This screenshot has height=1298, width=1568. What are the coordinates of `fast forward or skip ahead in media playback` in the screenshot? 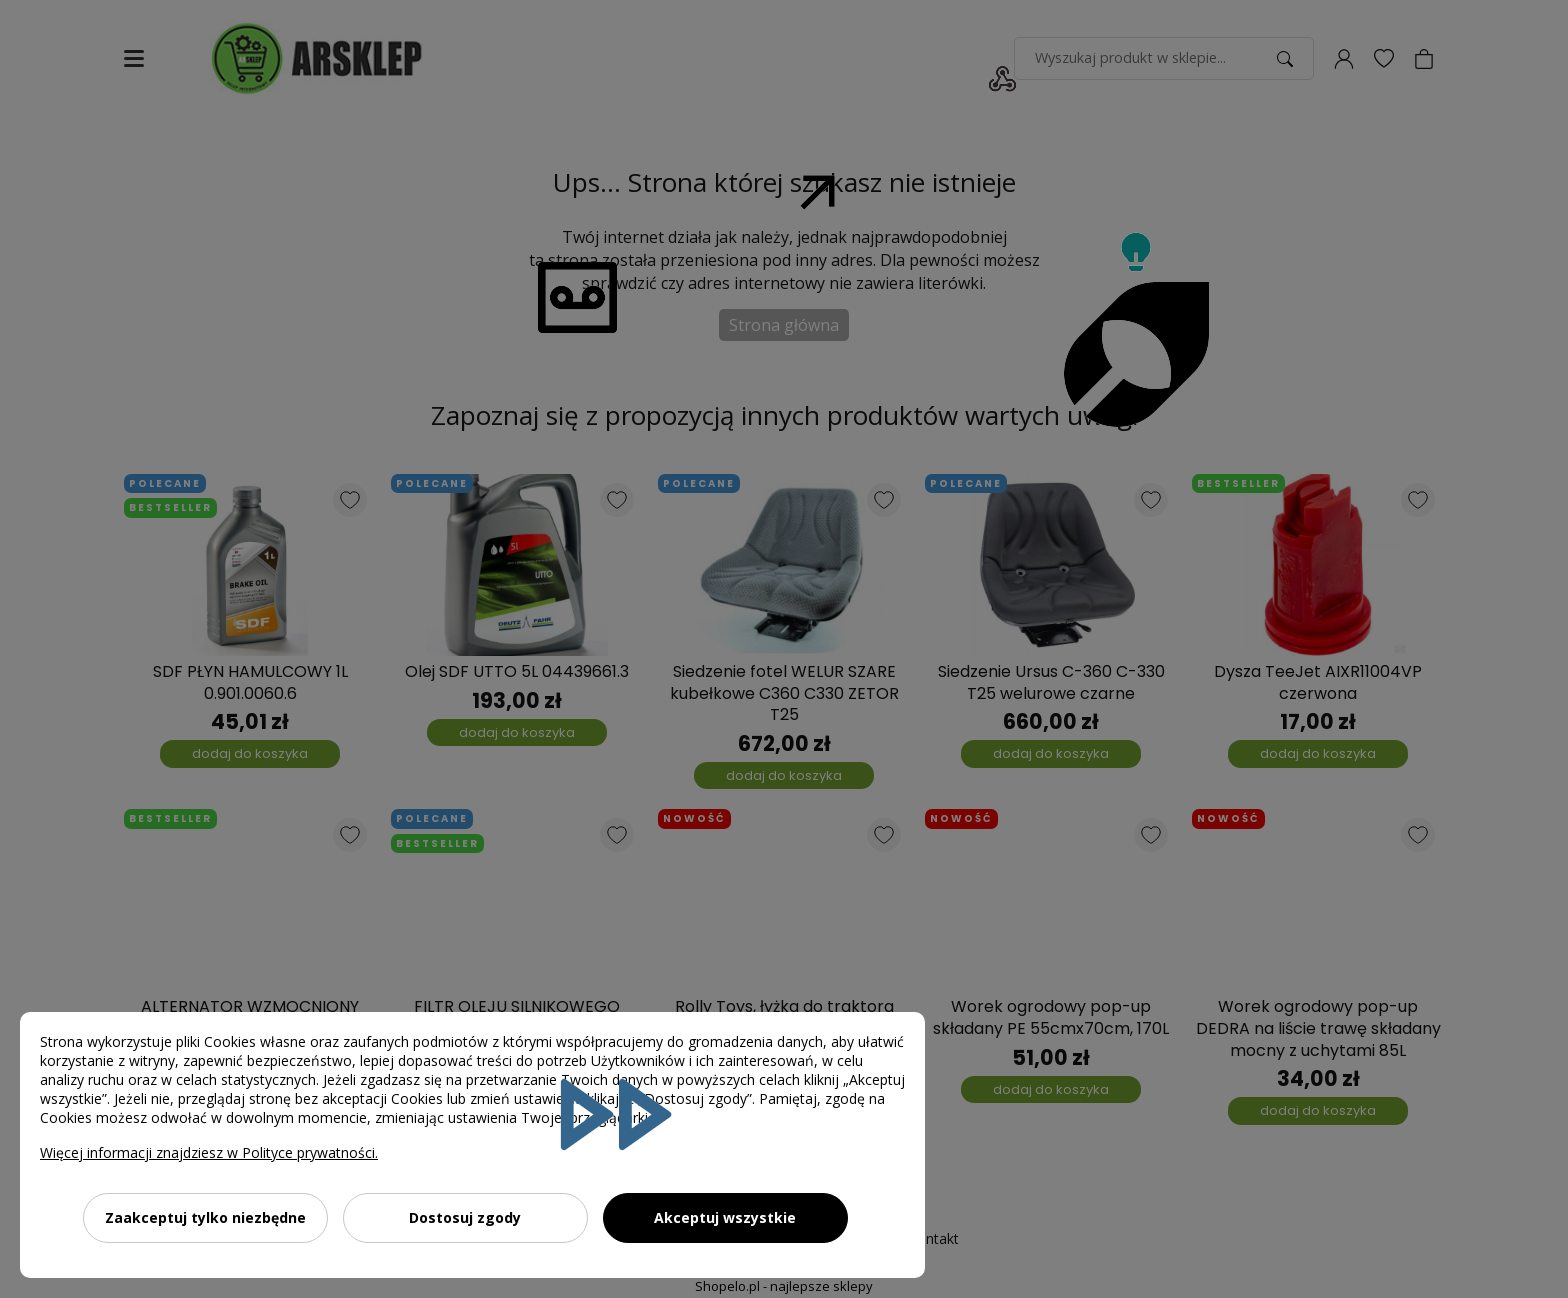 It's located at (612, 1114).